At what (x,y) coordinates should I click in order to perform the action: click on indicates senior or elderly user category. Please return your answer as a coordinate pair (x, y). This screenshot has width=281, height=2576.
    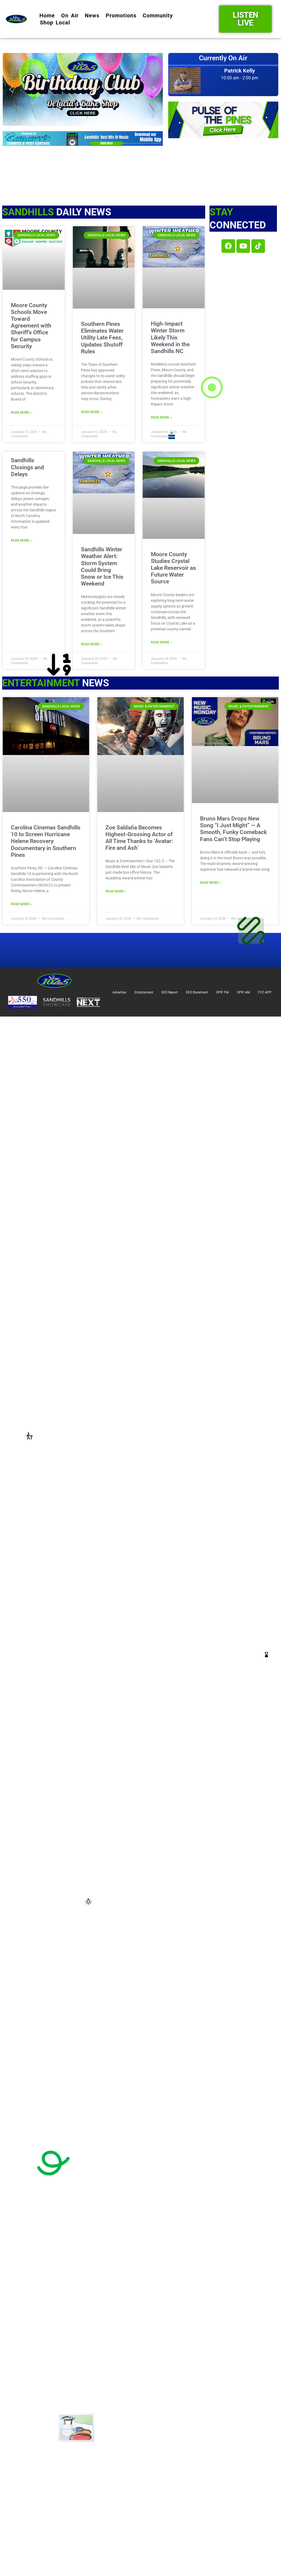
    Looking at the image, I should click on (30, 1436).